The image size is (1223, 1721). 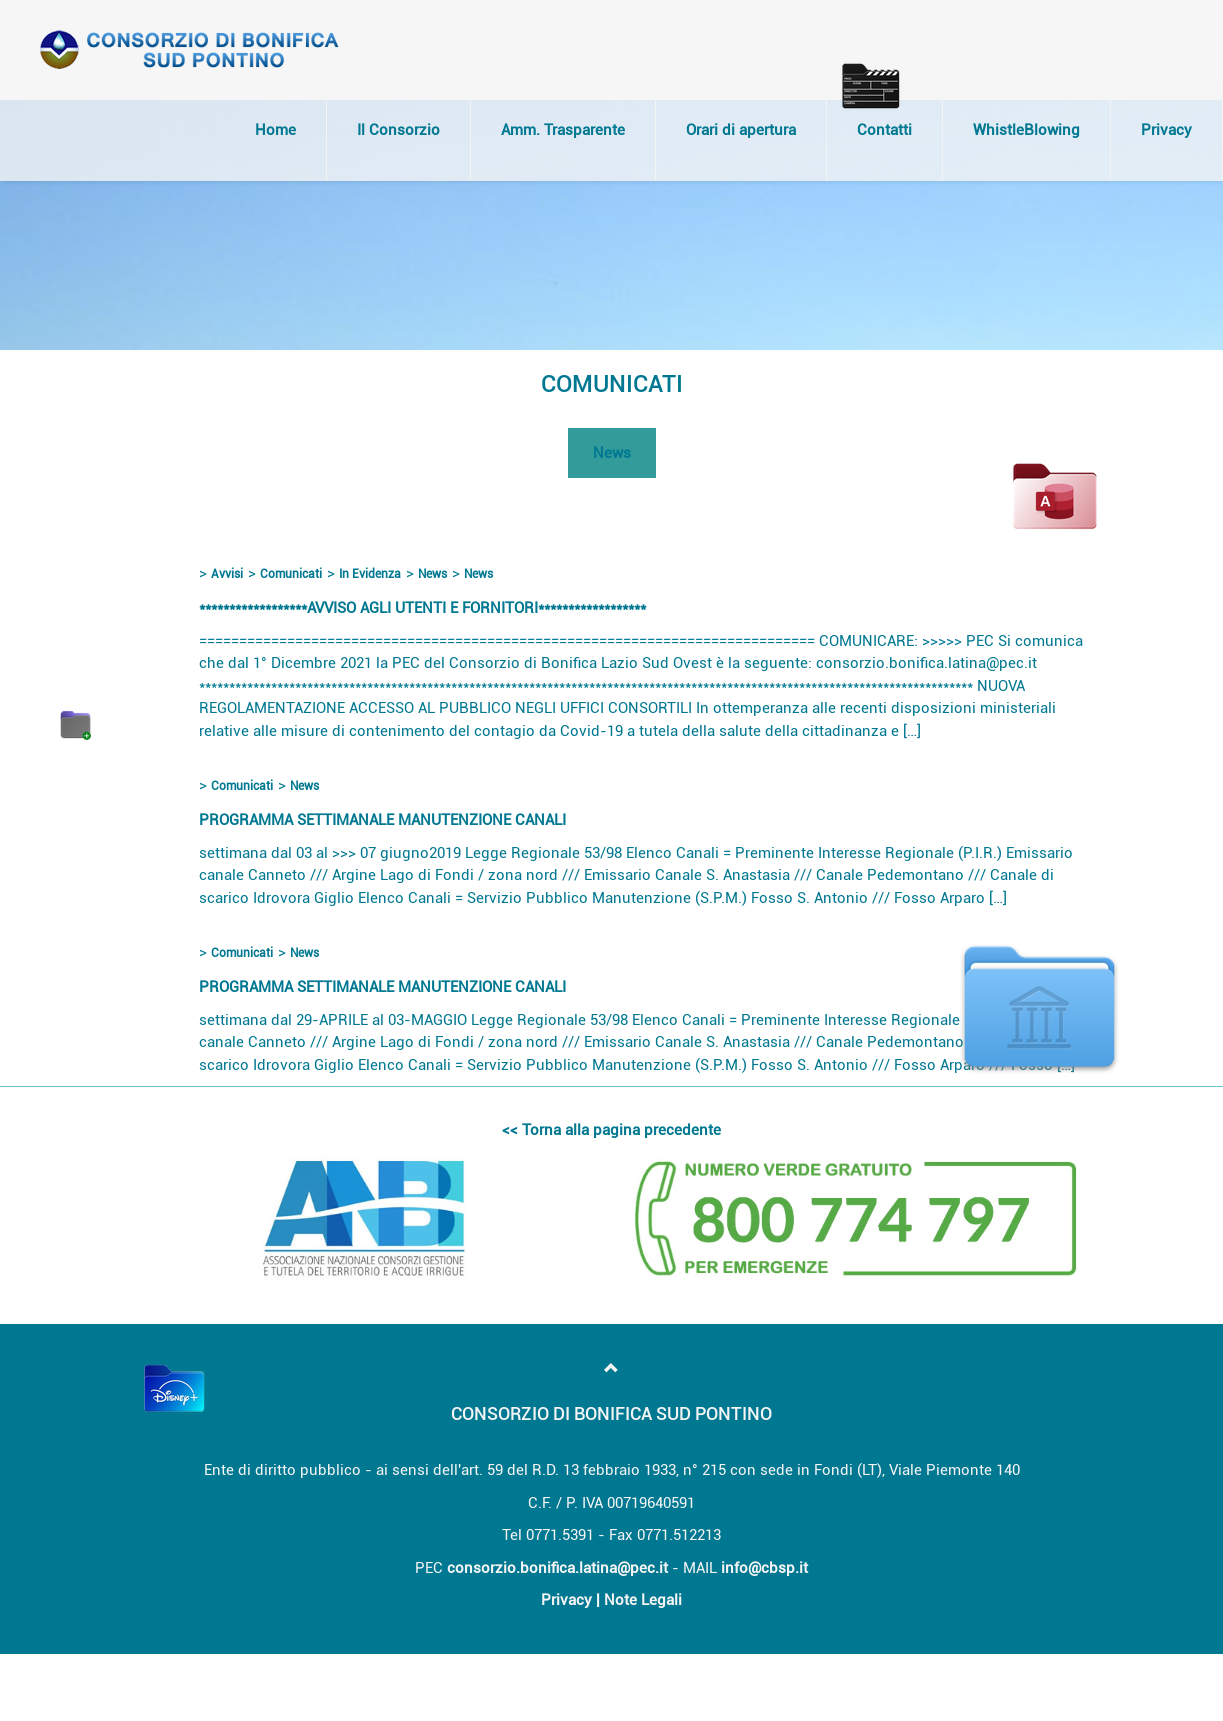 What do you see at coordinates (870, 87) in the screenshot?
I see `open your movies folder` at bounding box center [870, 87].